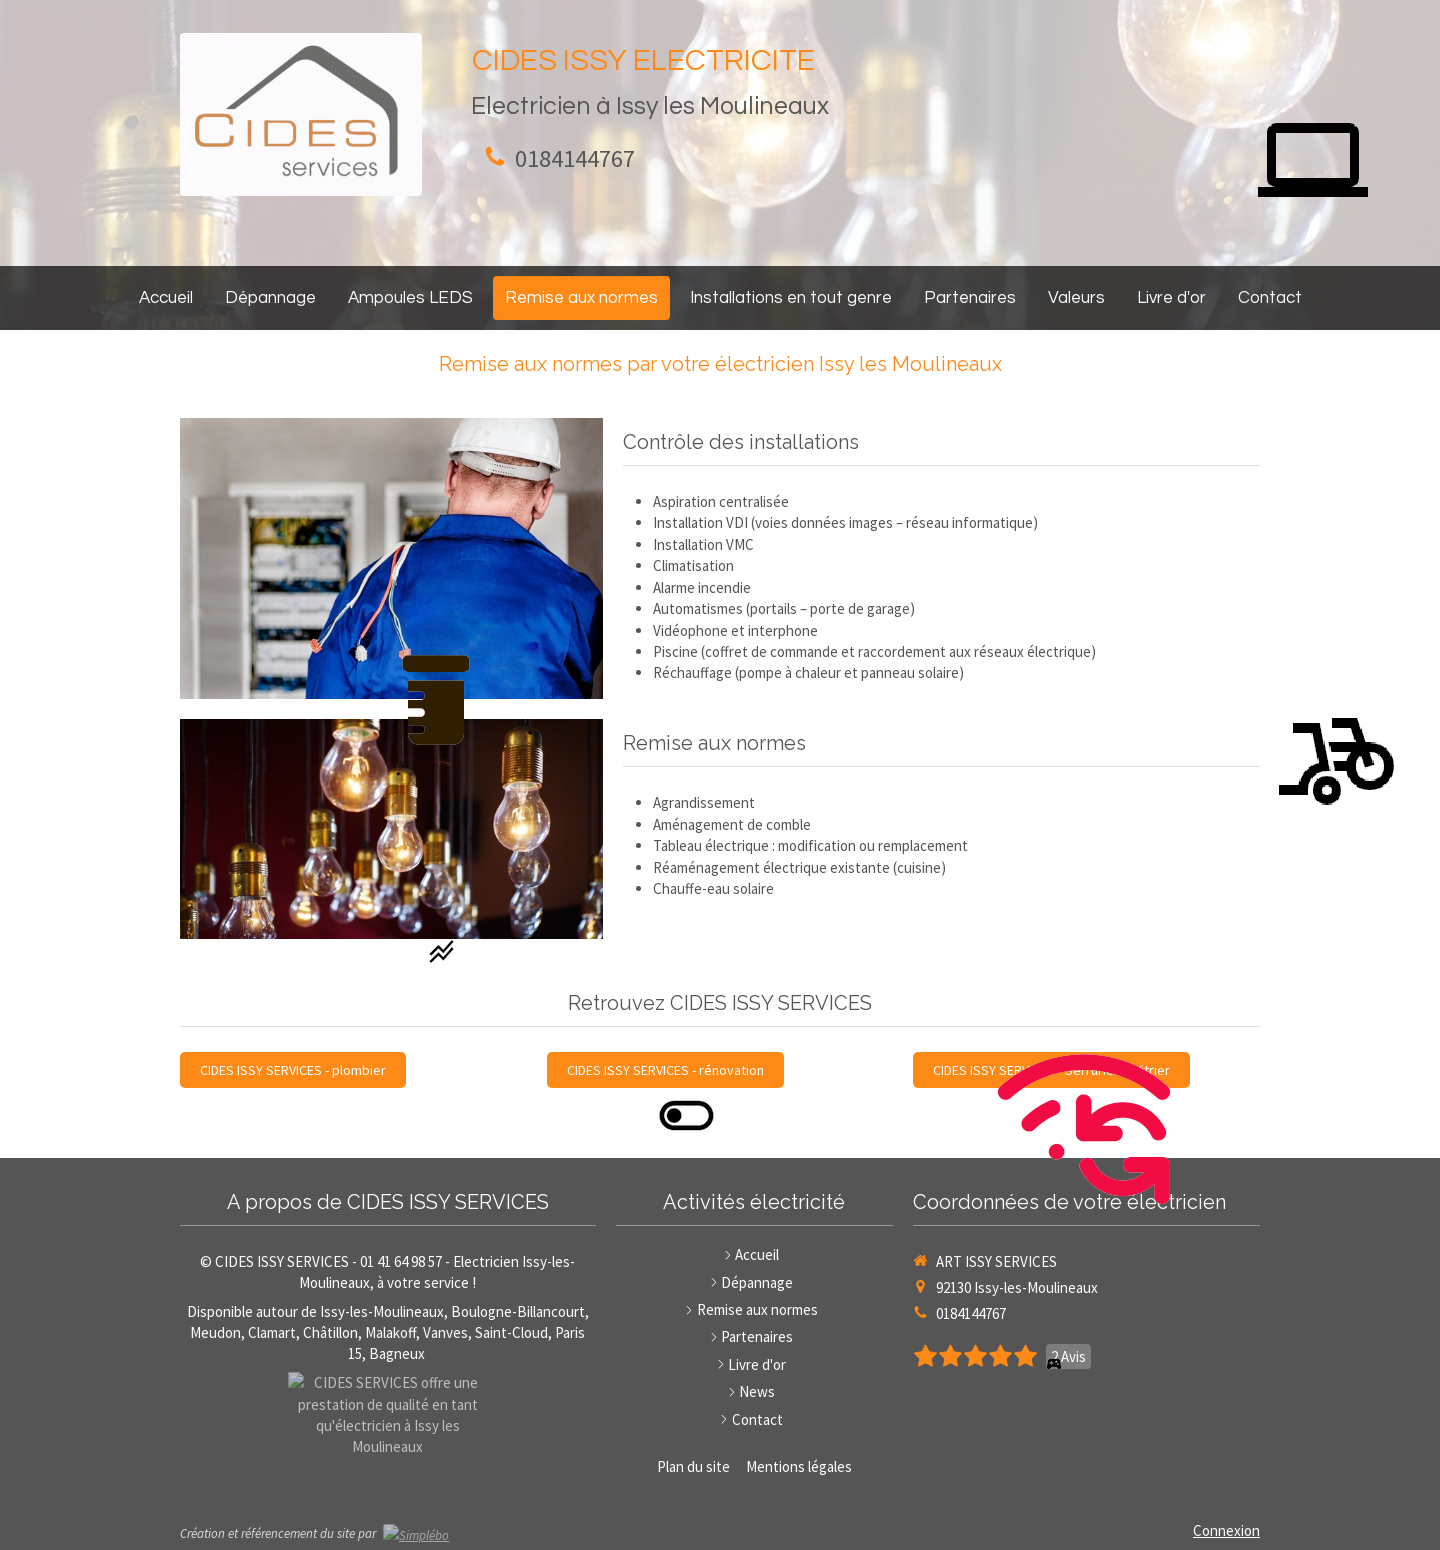 This screenshot has width=1440, height=1550. What do you see at coordinates (436, 700) in the screenshot?
I see `view prescription or medication details` at bounding box center [436, 700].